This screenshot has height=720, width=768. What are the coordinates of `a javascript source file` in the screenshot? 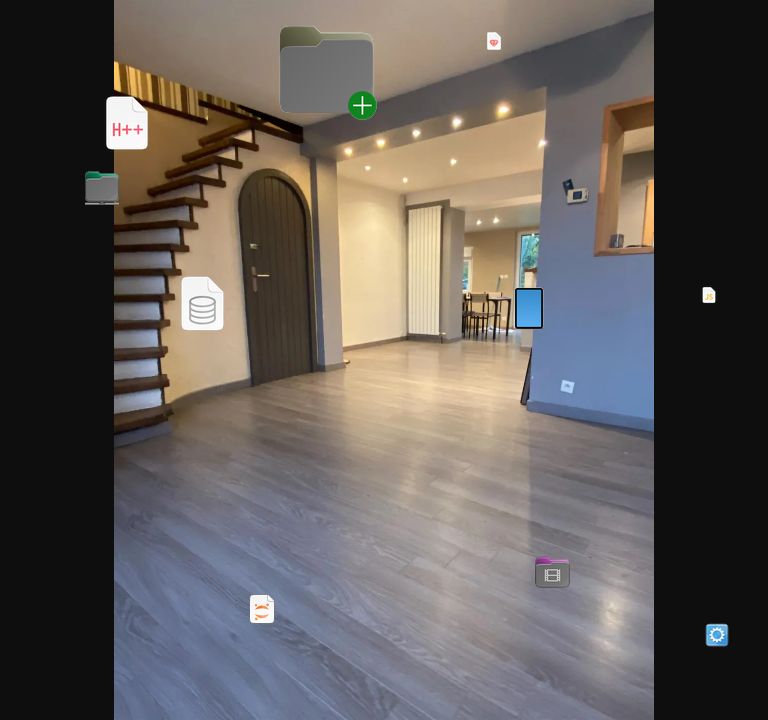 It's located at (709, 295).